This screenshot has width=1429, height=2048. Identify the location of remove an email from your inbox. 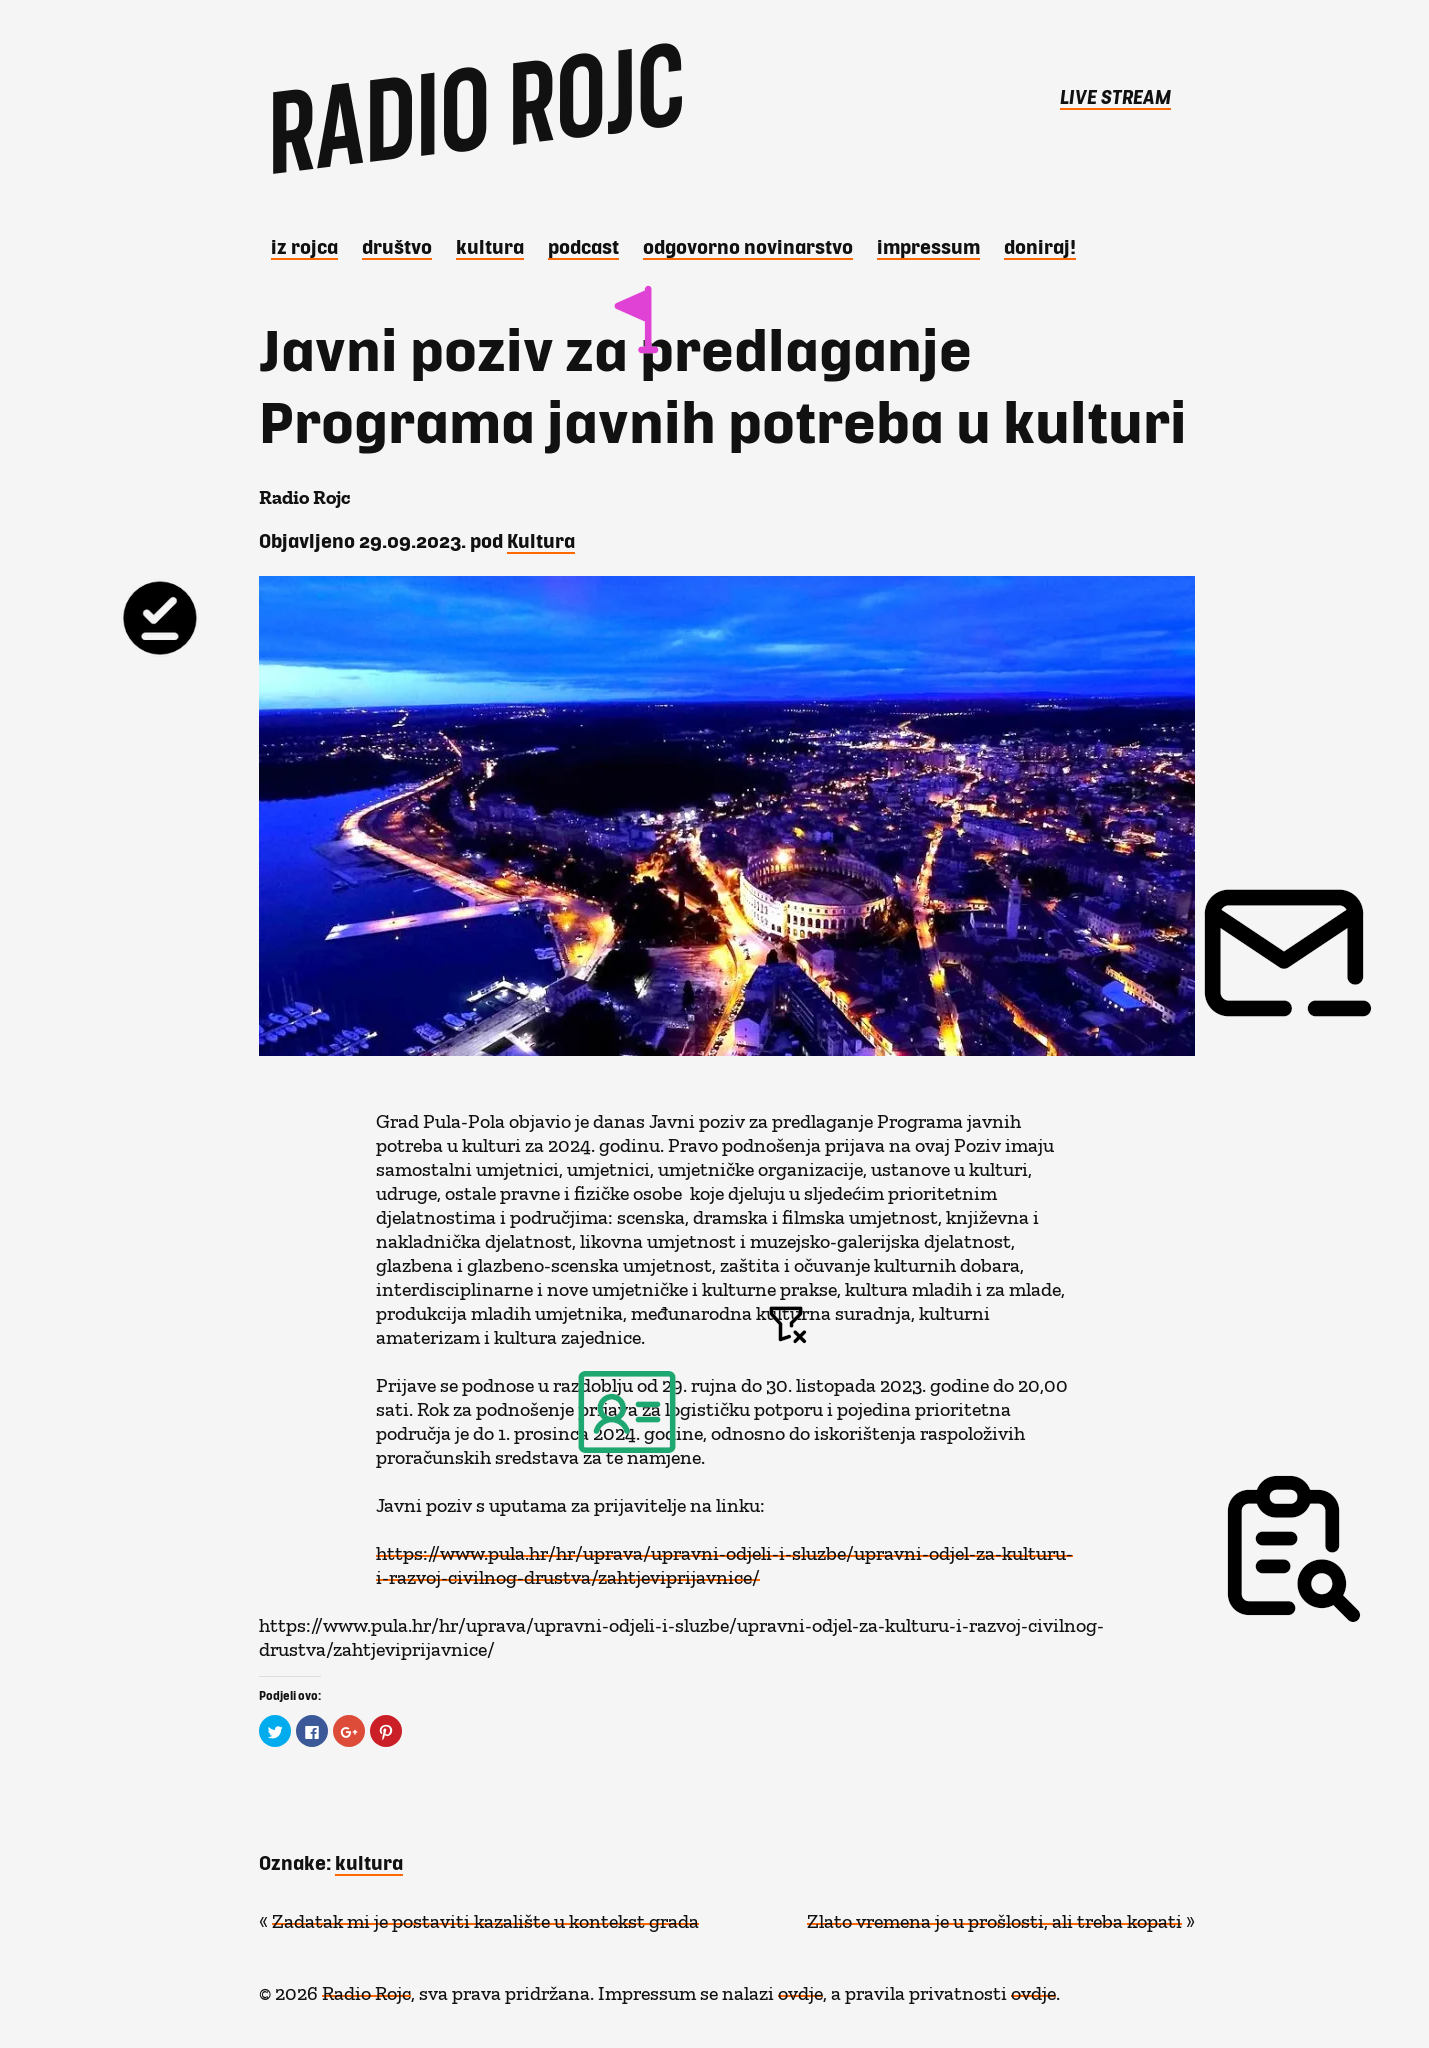
(1284, 953).